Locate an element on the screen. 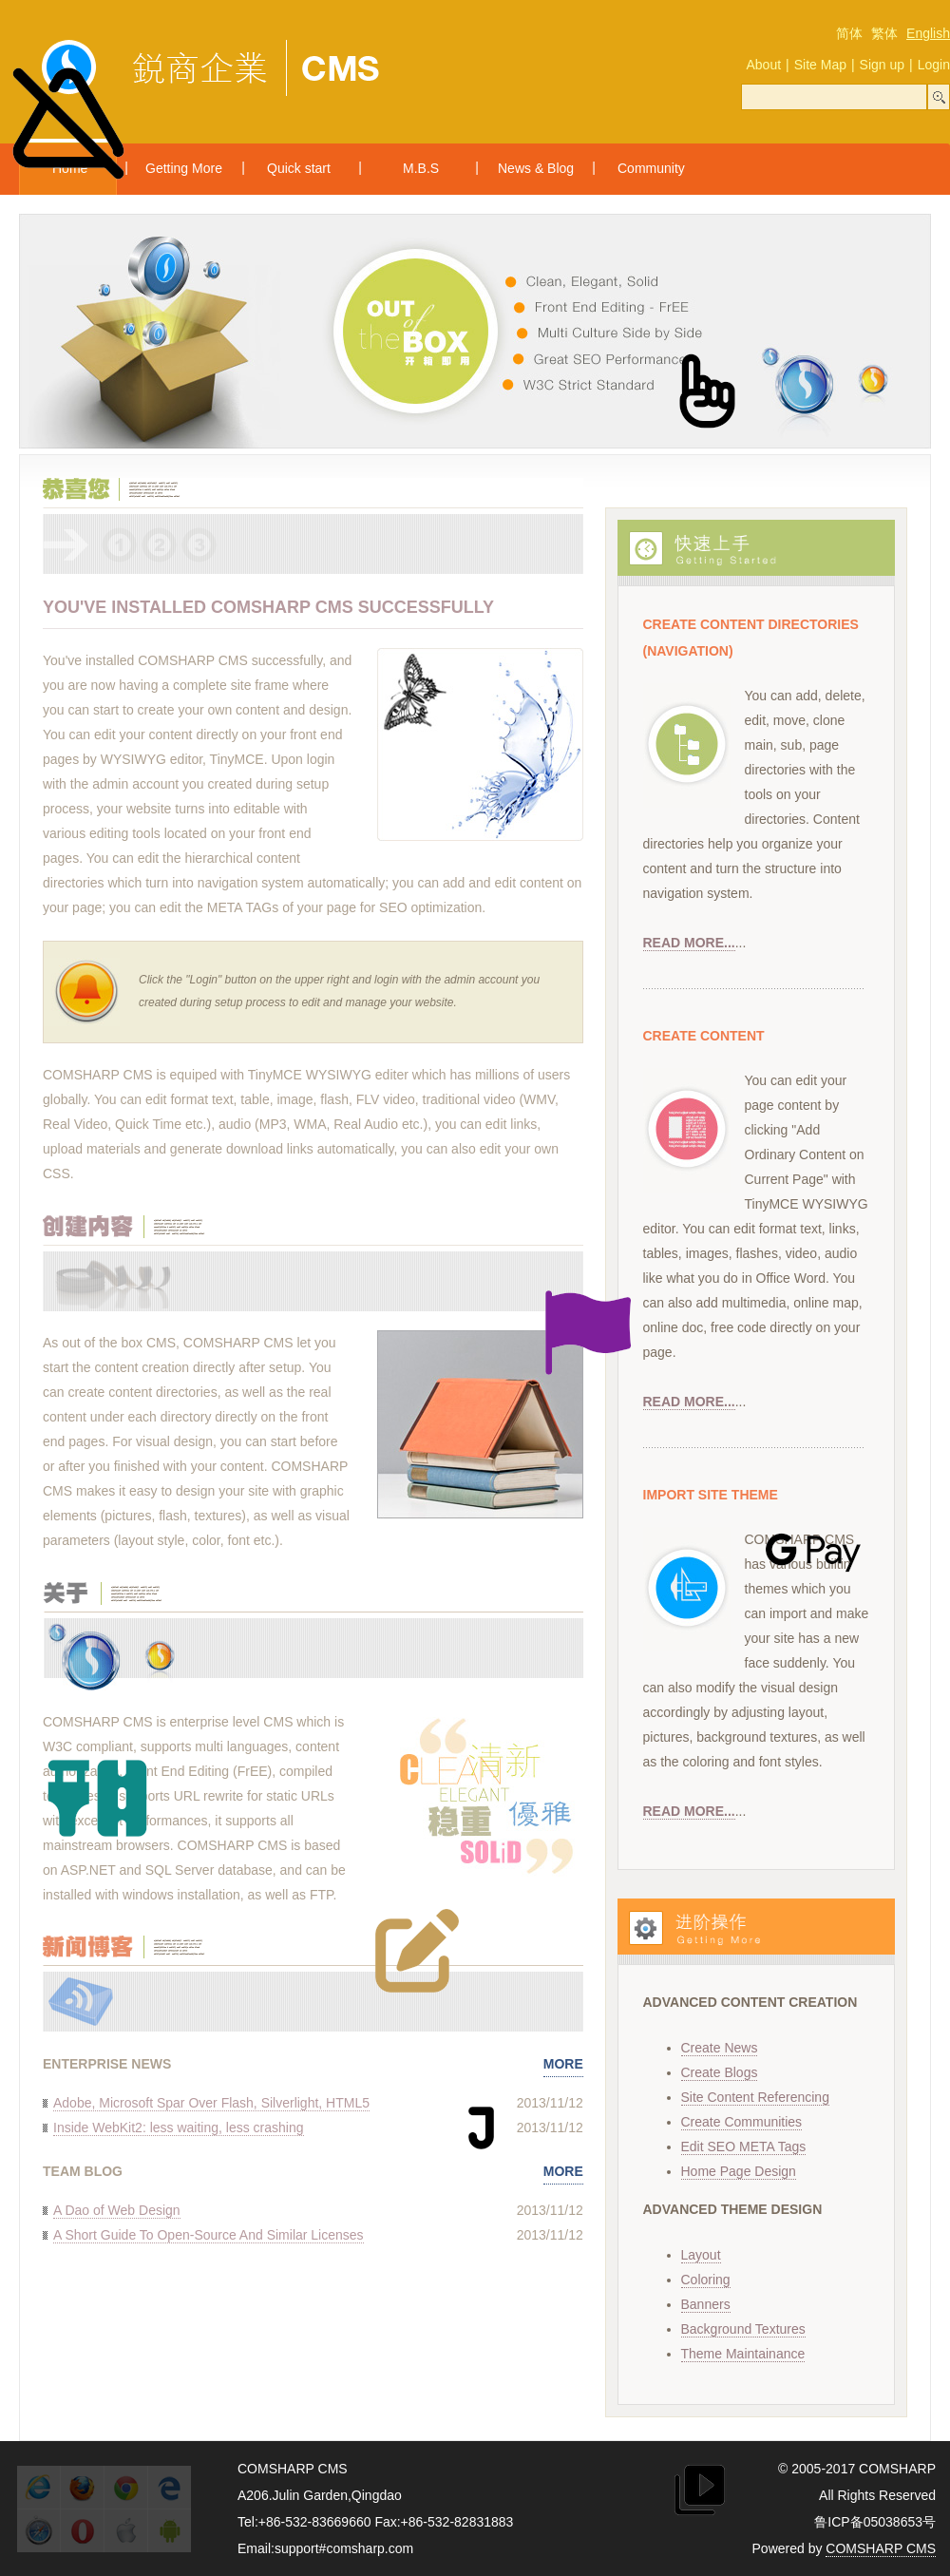 Image resolution: width=950 pixels, height=2576 pixels. access your video library is located at coordinates (699, 2490).